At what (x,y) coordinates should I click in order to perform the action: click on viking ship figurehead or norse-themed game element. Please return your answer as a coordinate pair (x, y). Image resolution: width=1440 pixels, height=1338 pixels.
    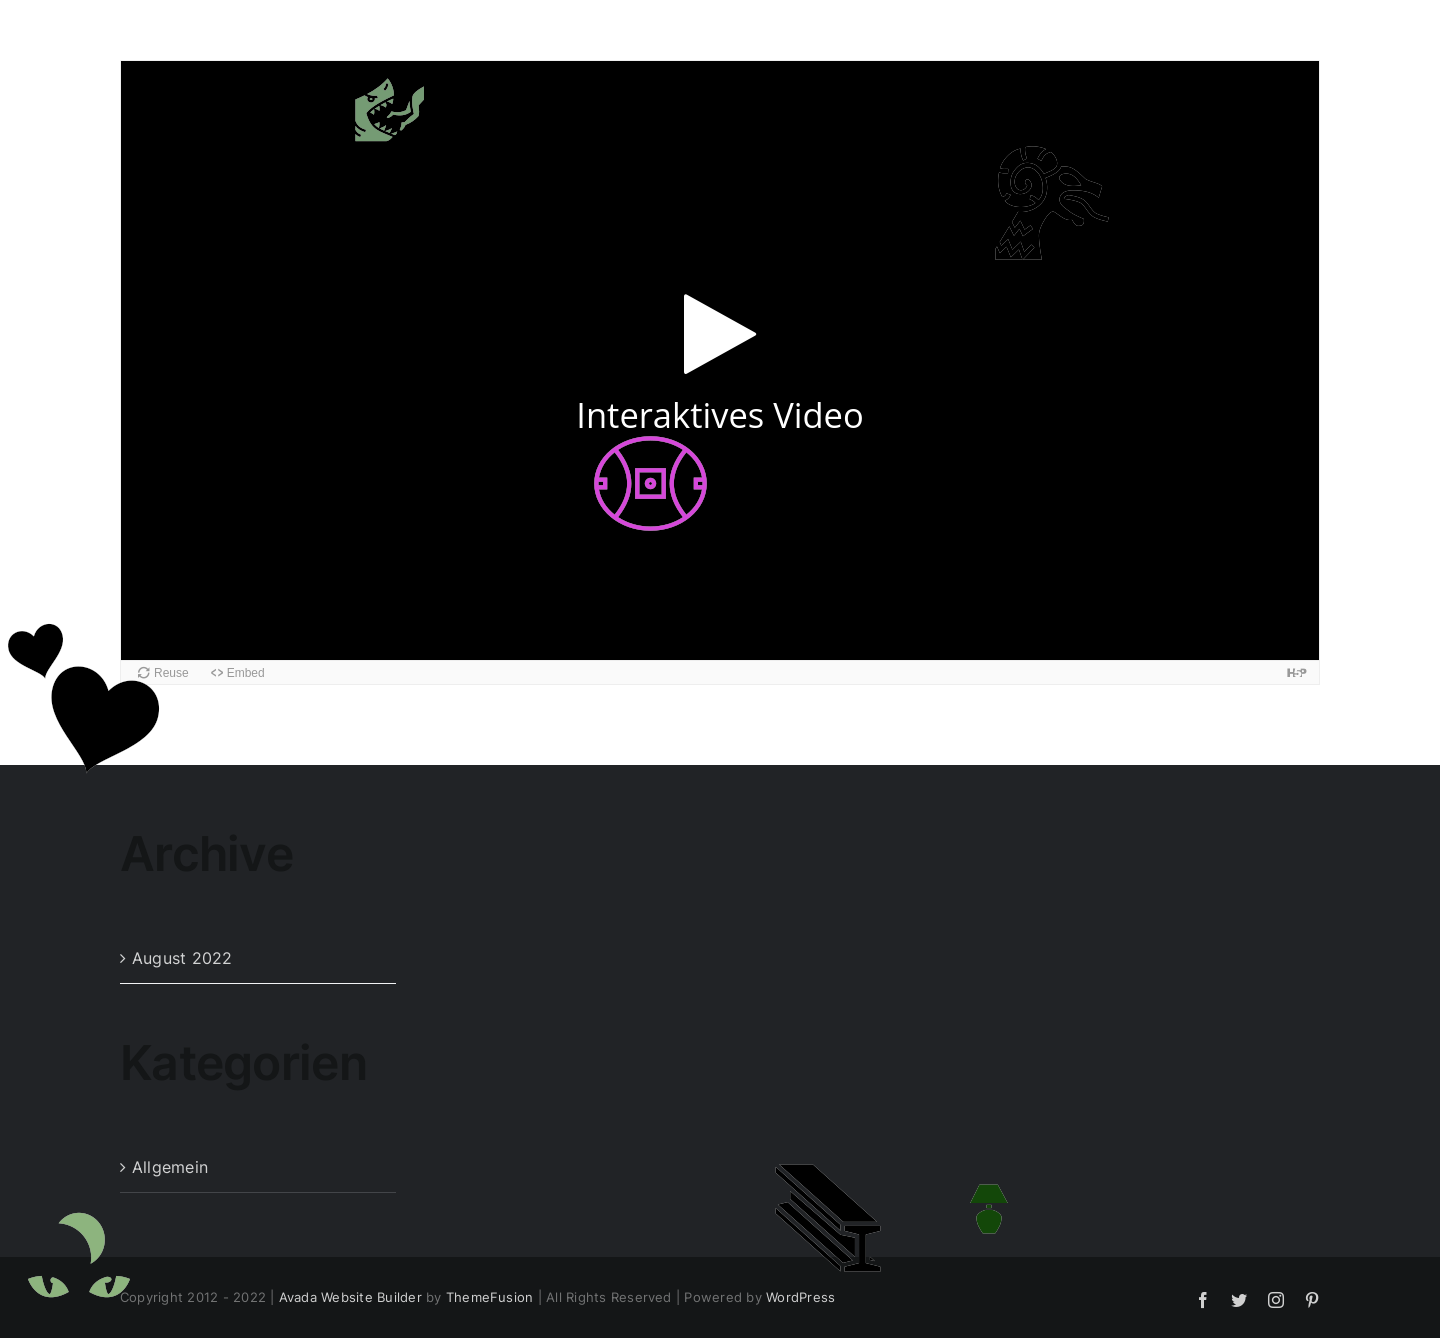
    Looking at the image, I should click on (1053, 202).